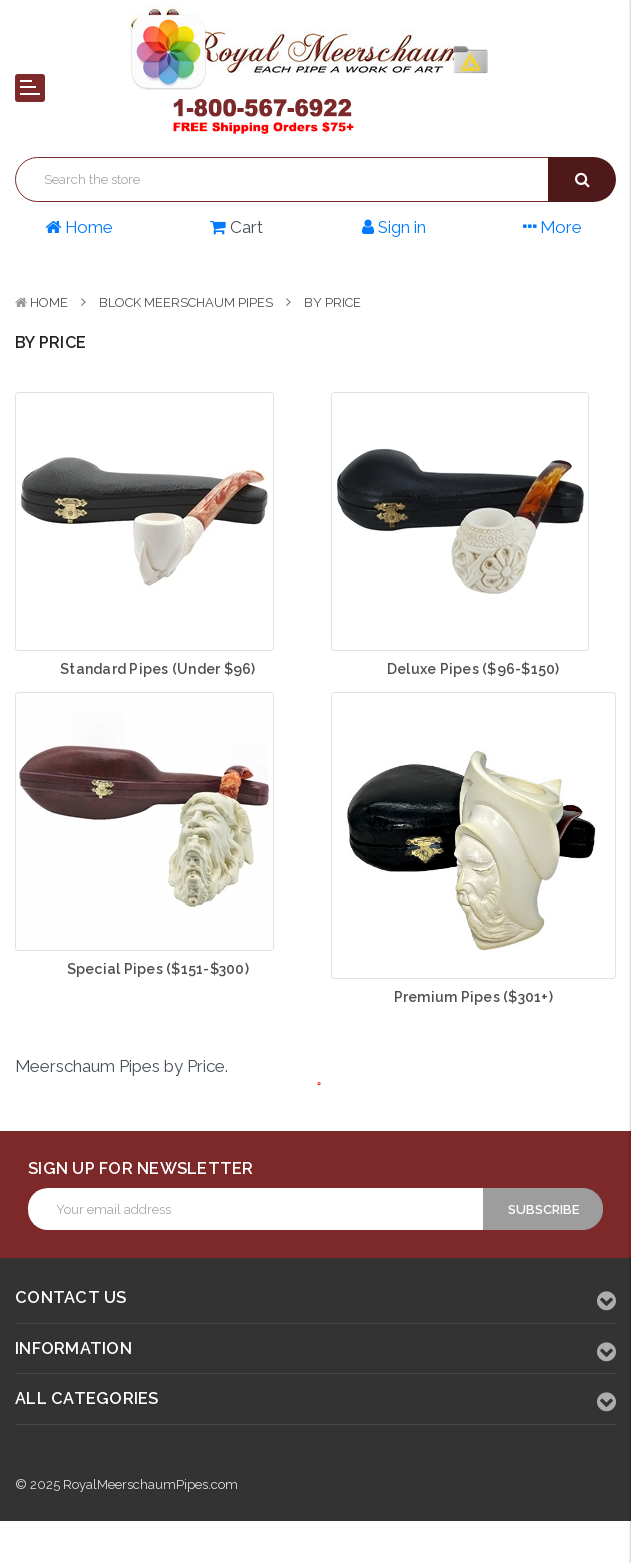 The width and height of the screenshot is (631, 1563). I want to click on open the Photos app, so click(168, 51).